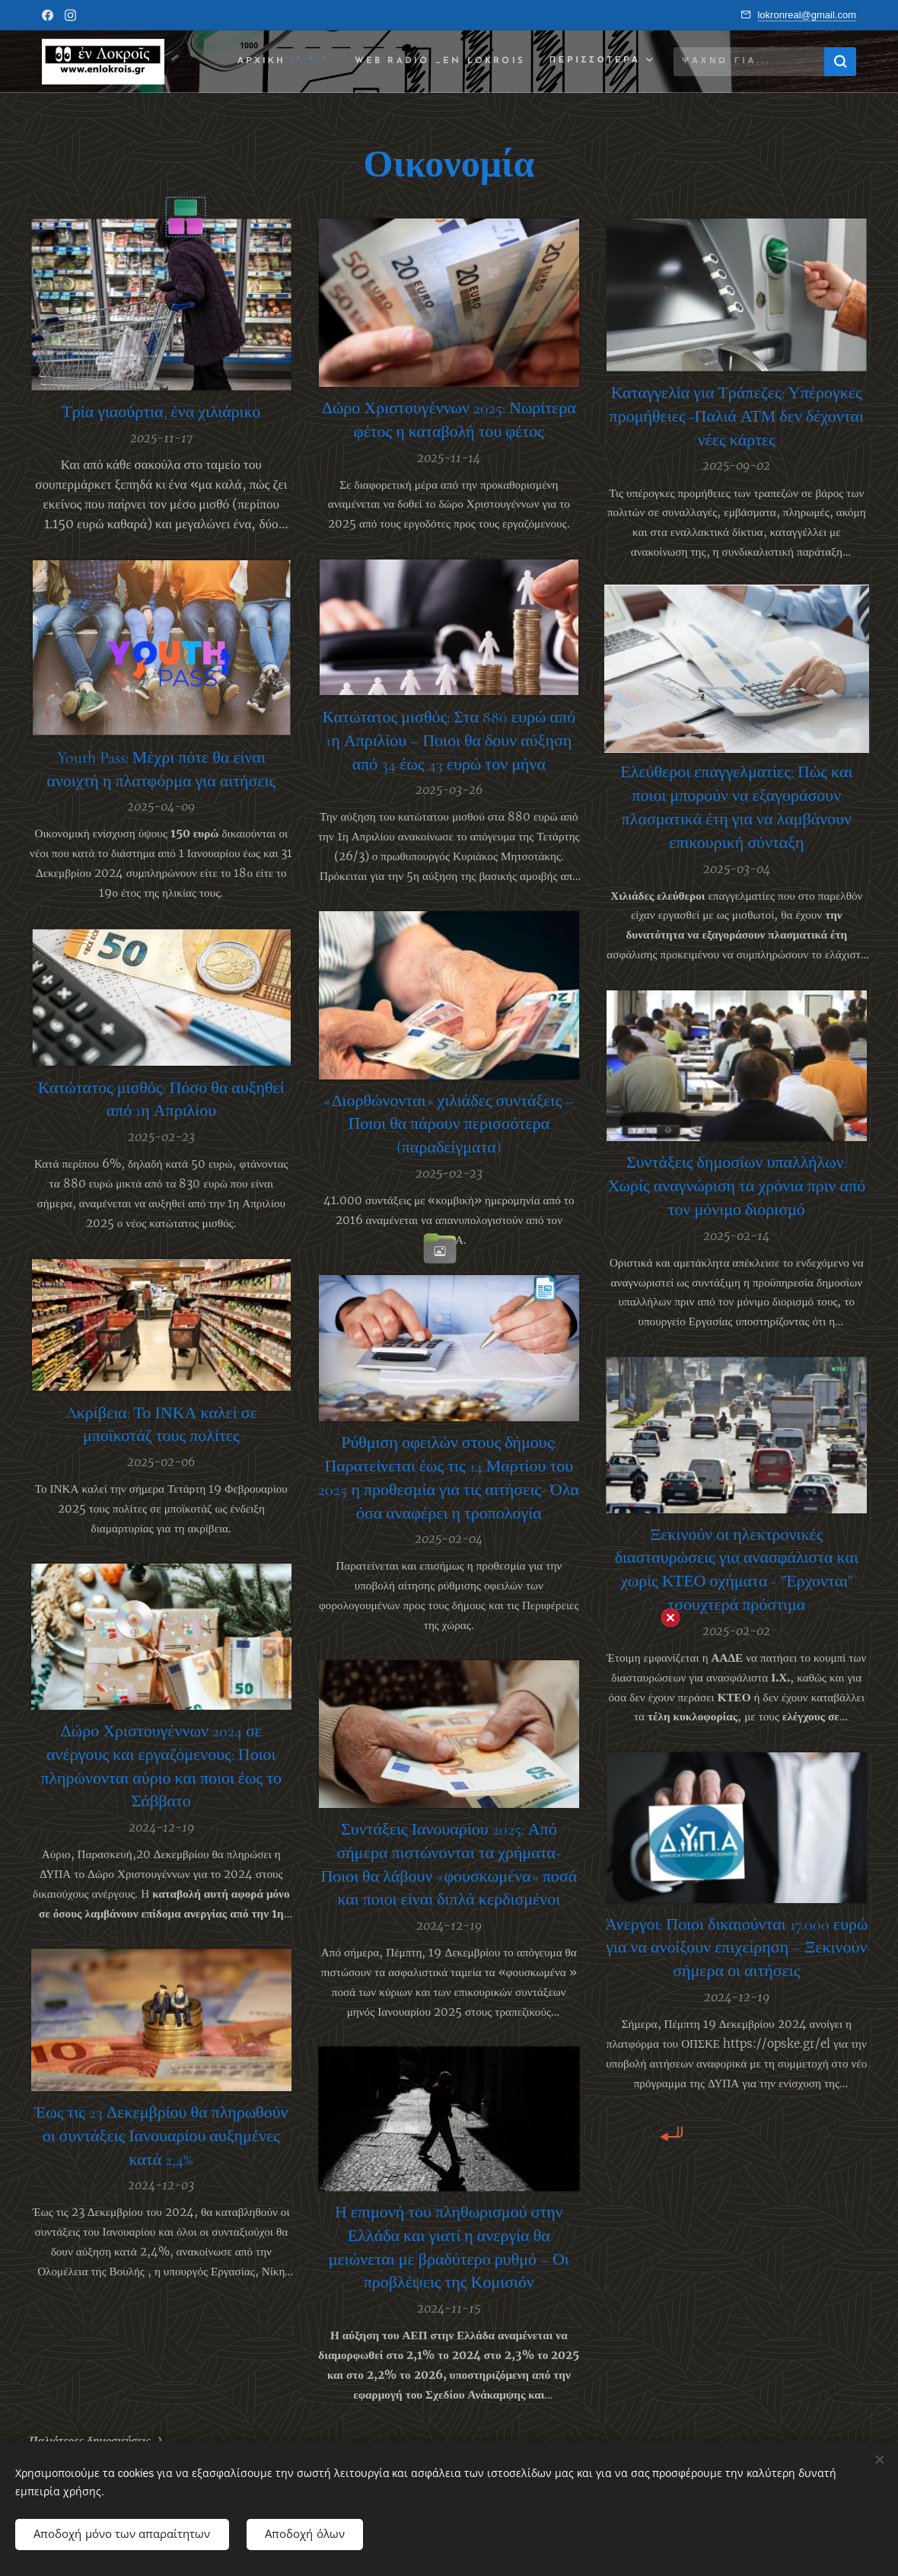 The image size is (898, 2576). I want to click on reply to all recipients of an email, so click(671, 2132).